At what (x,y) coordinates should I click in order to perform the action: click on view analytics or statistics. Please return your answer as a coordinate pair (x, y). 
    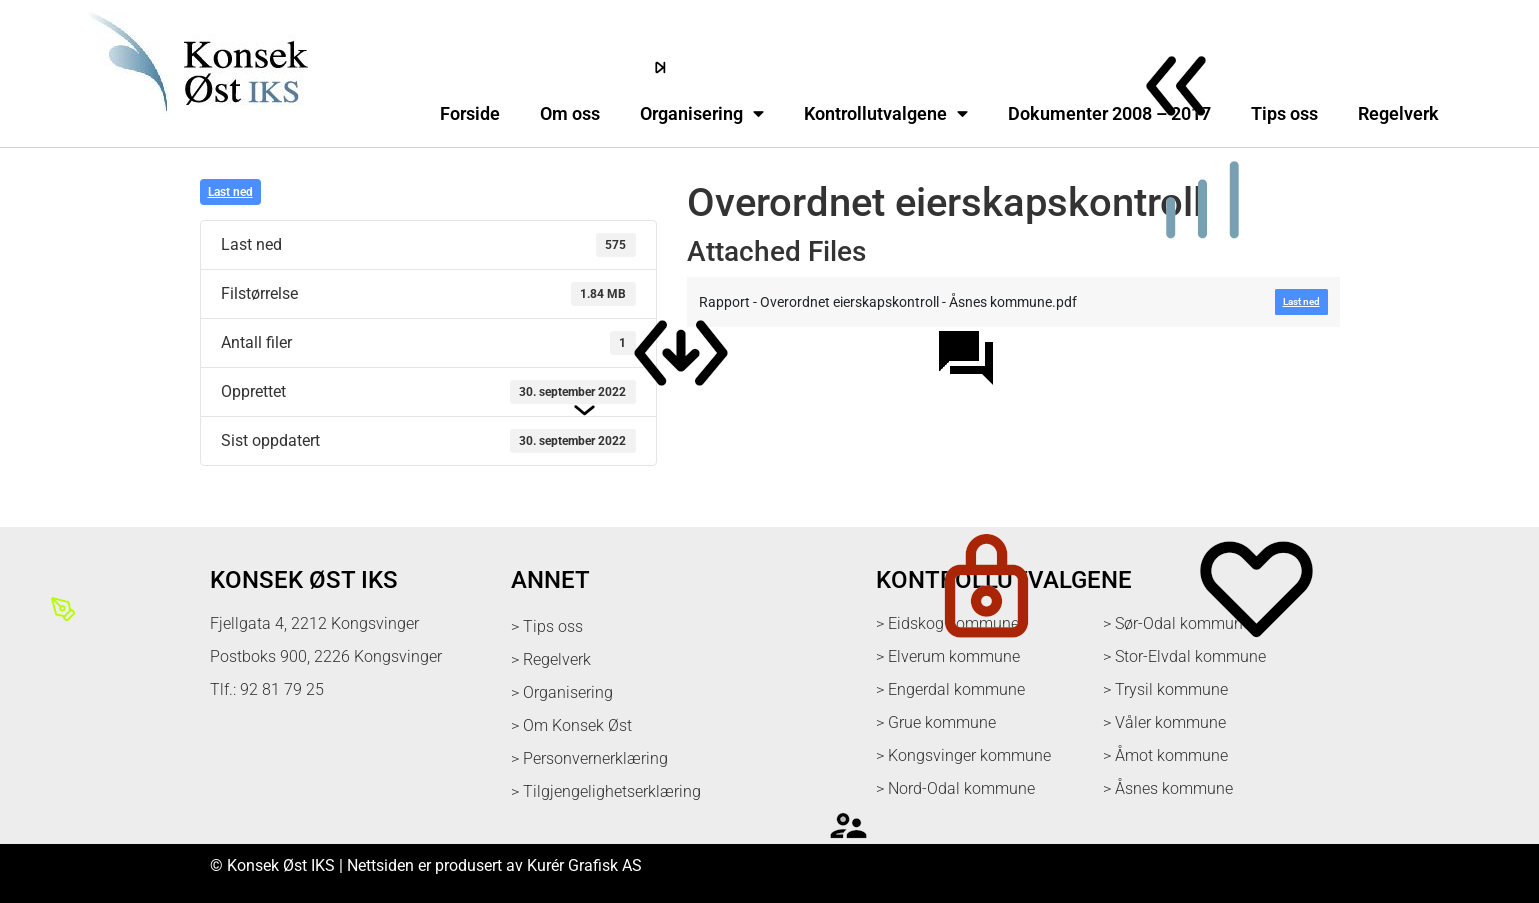
    Looking at the image, I should click on (1202, 197).